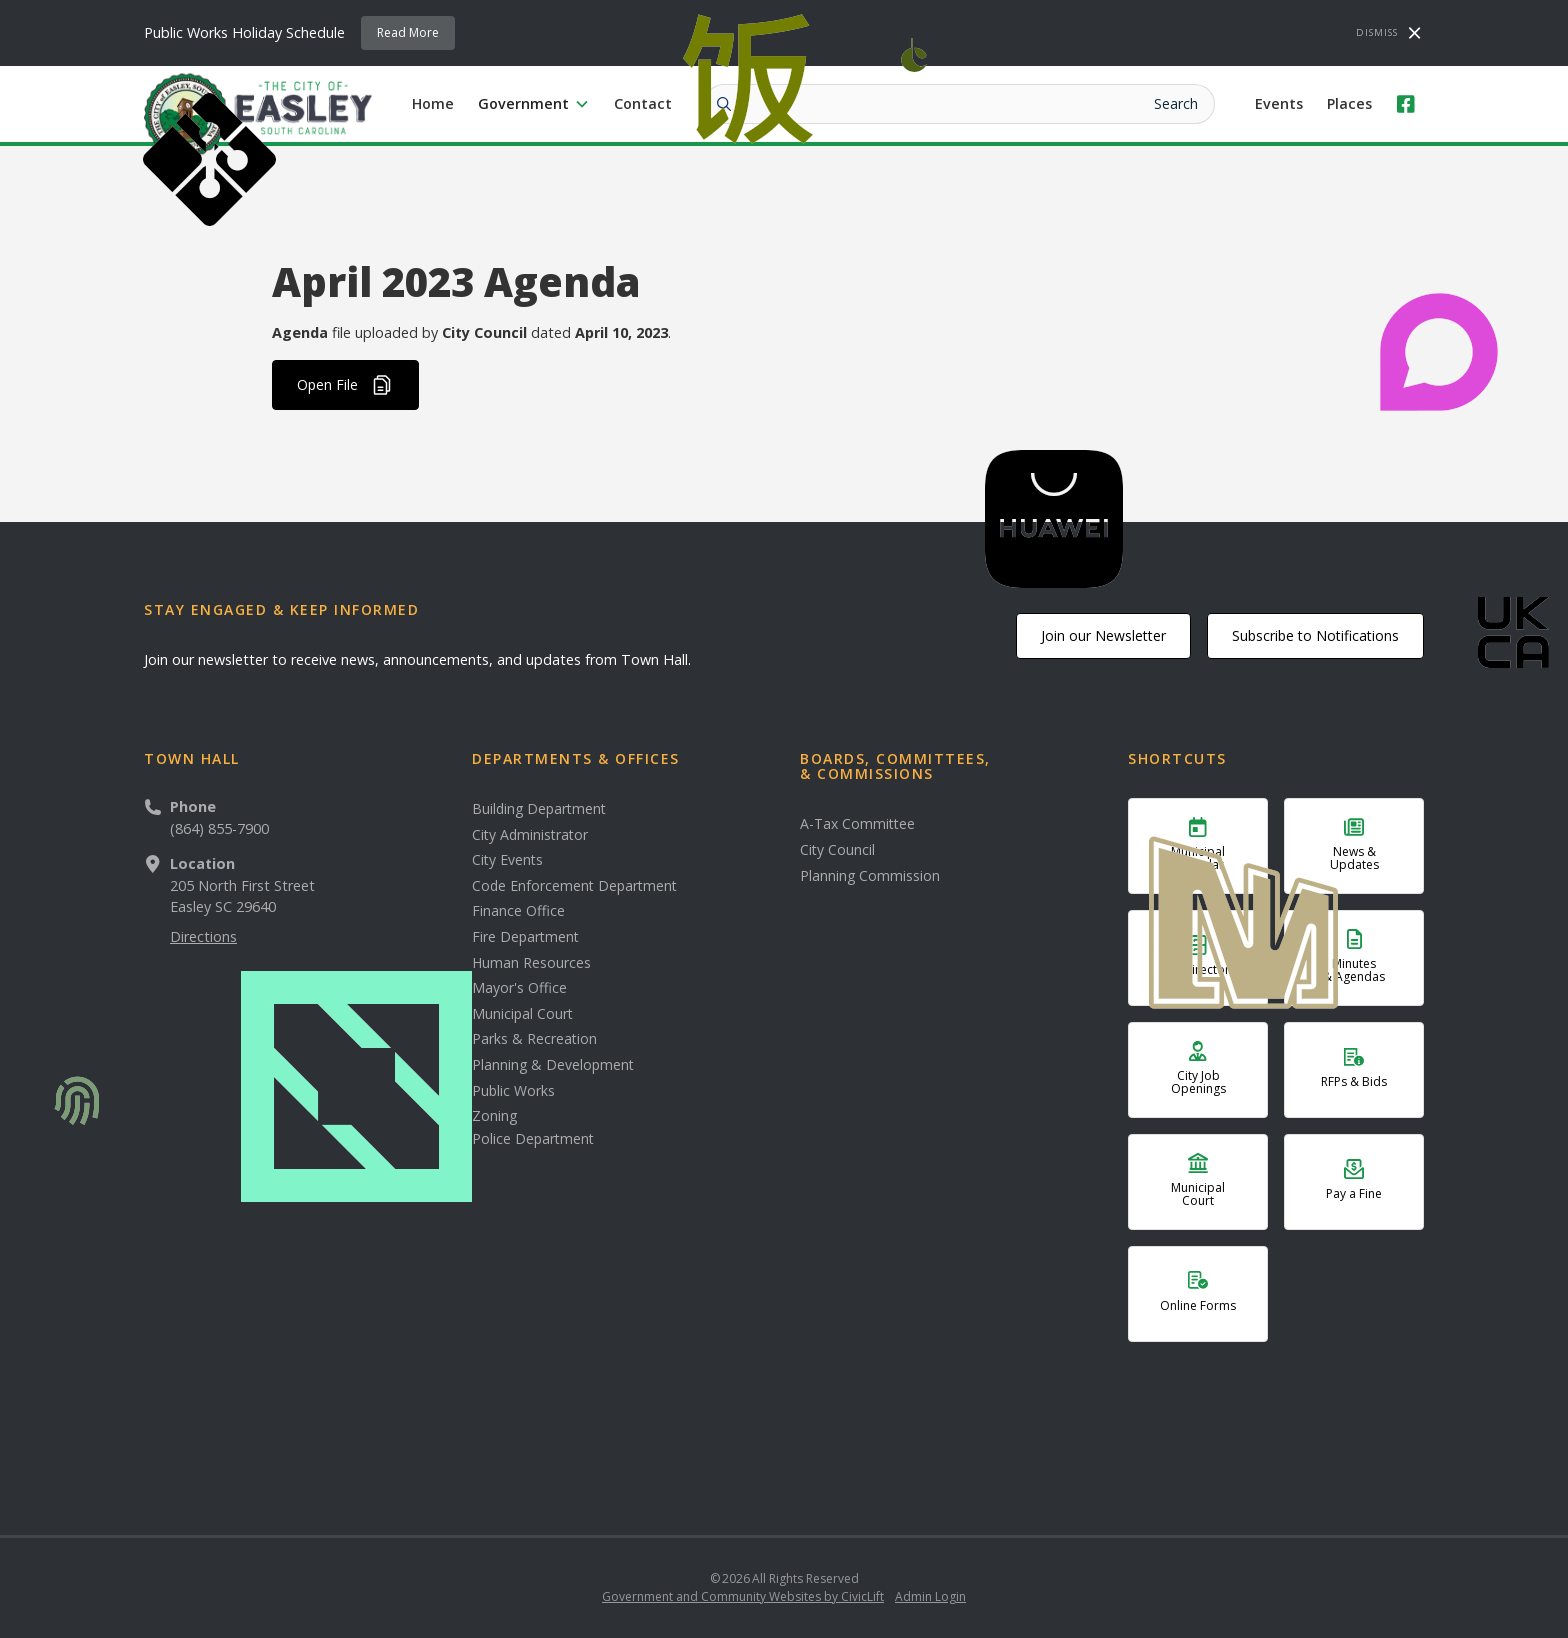 The image size is (1568, 1638). Describe the element at coordinates (1243, 922) in the screenshot. I see `visit the AlliedModders community website` at that location.